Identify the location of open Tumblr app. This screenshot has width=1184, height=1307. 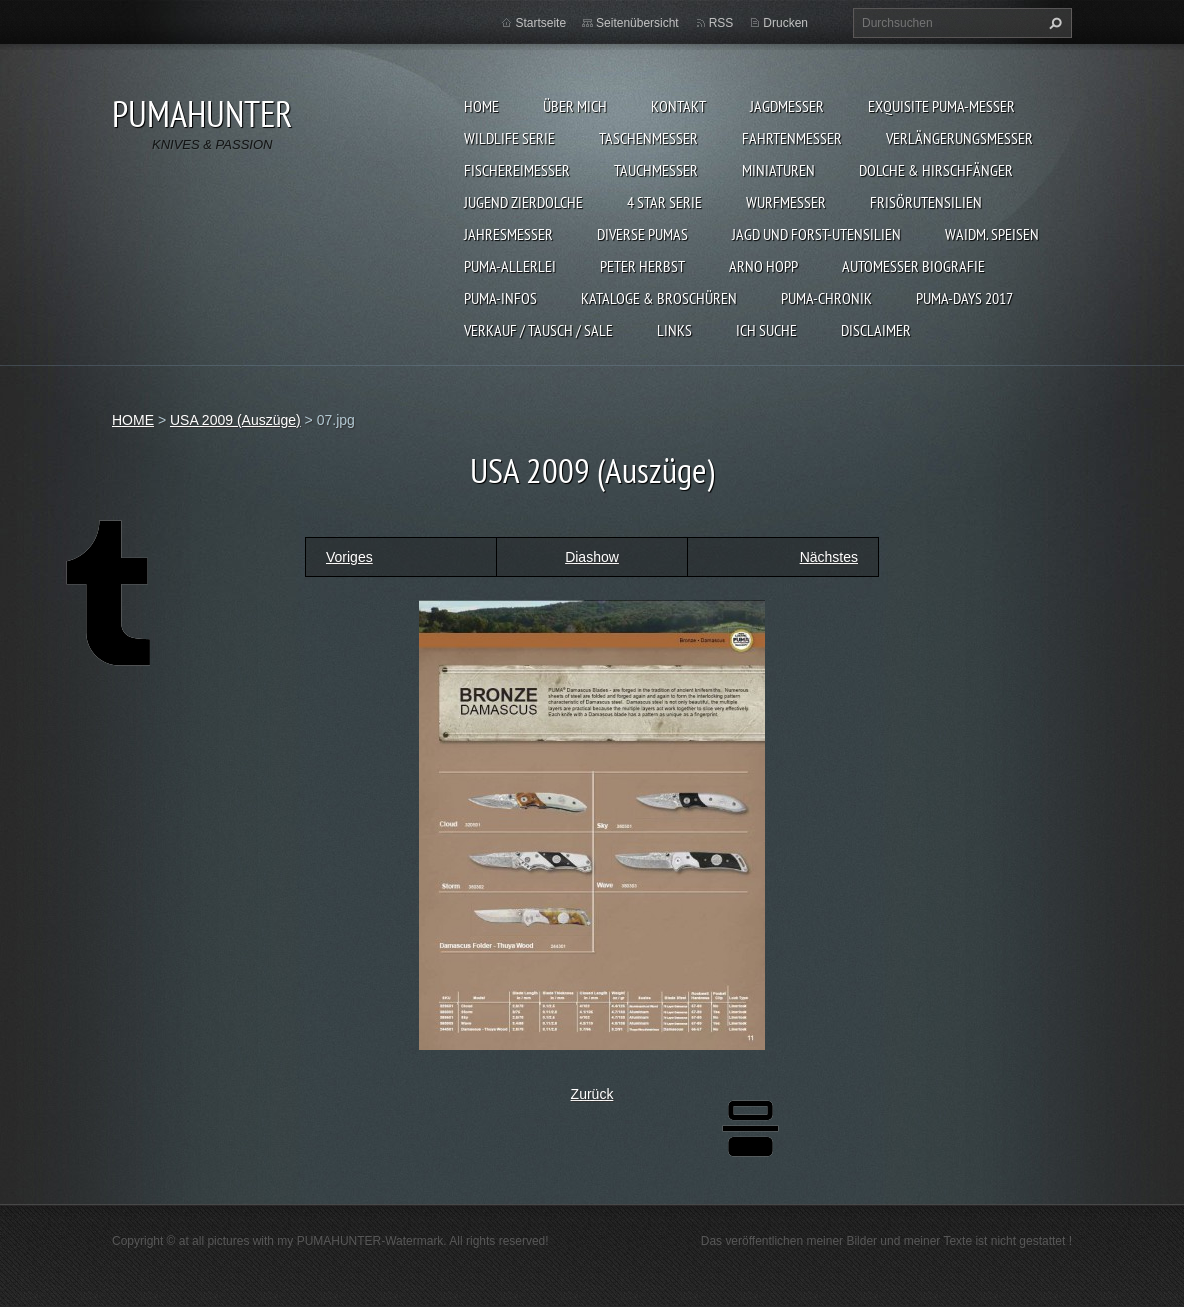
(108, 593).